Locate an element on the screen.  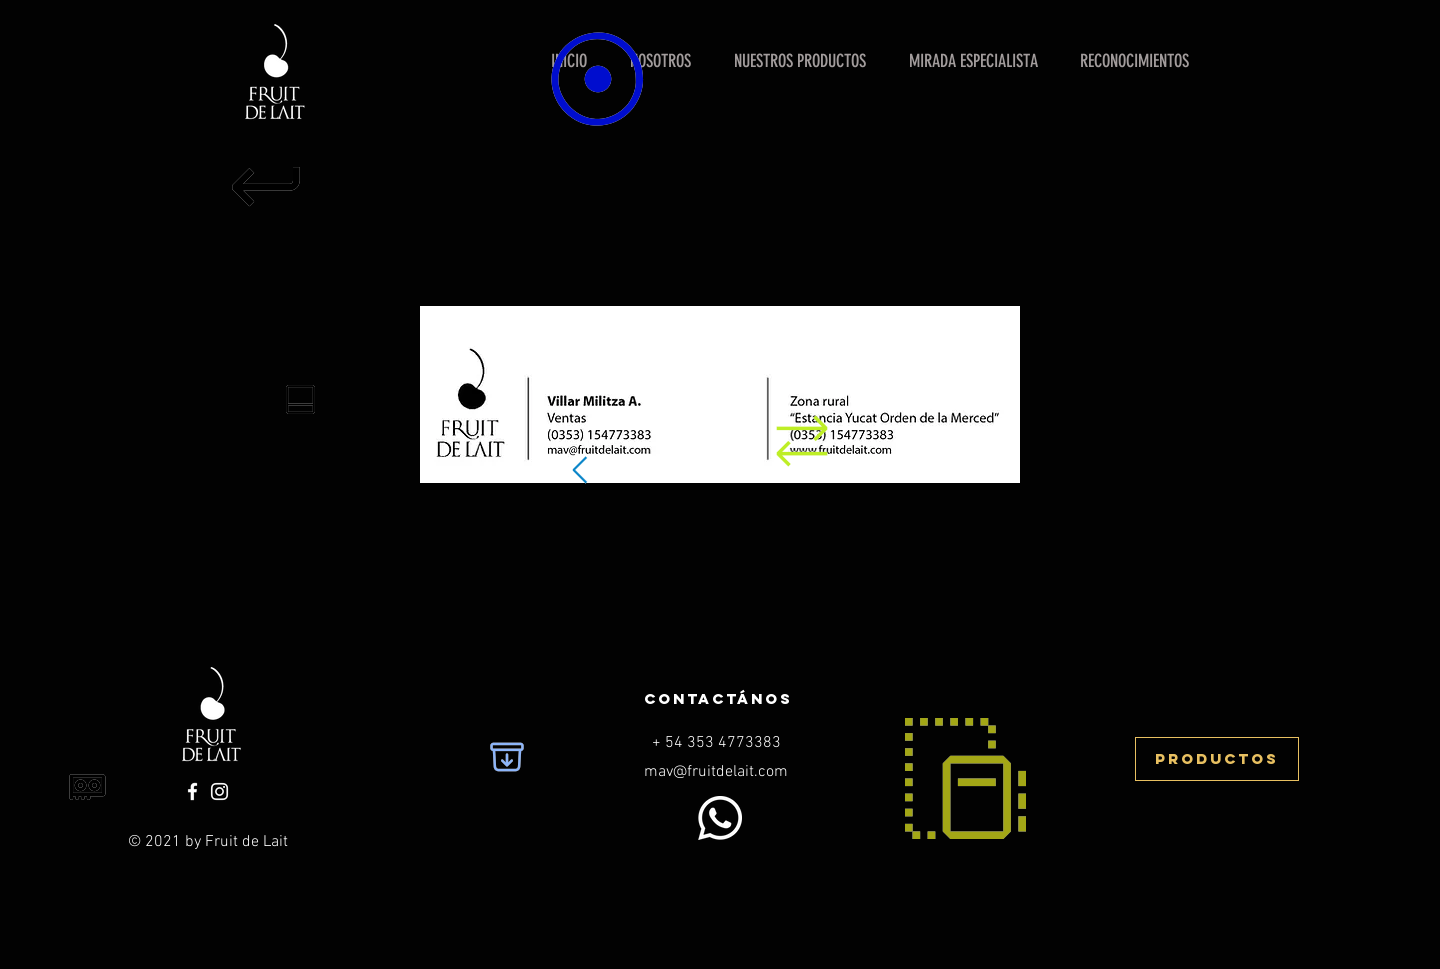
archive or move item to storage is located at coordinates (507, 757).